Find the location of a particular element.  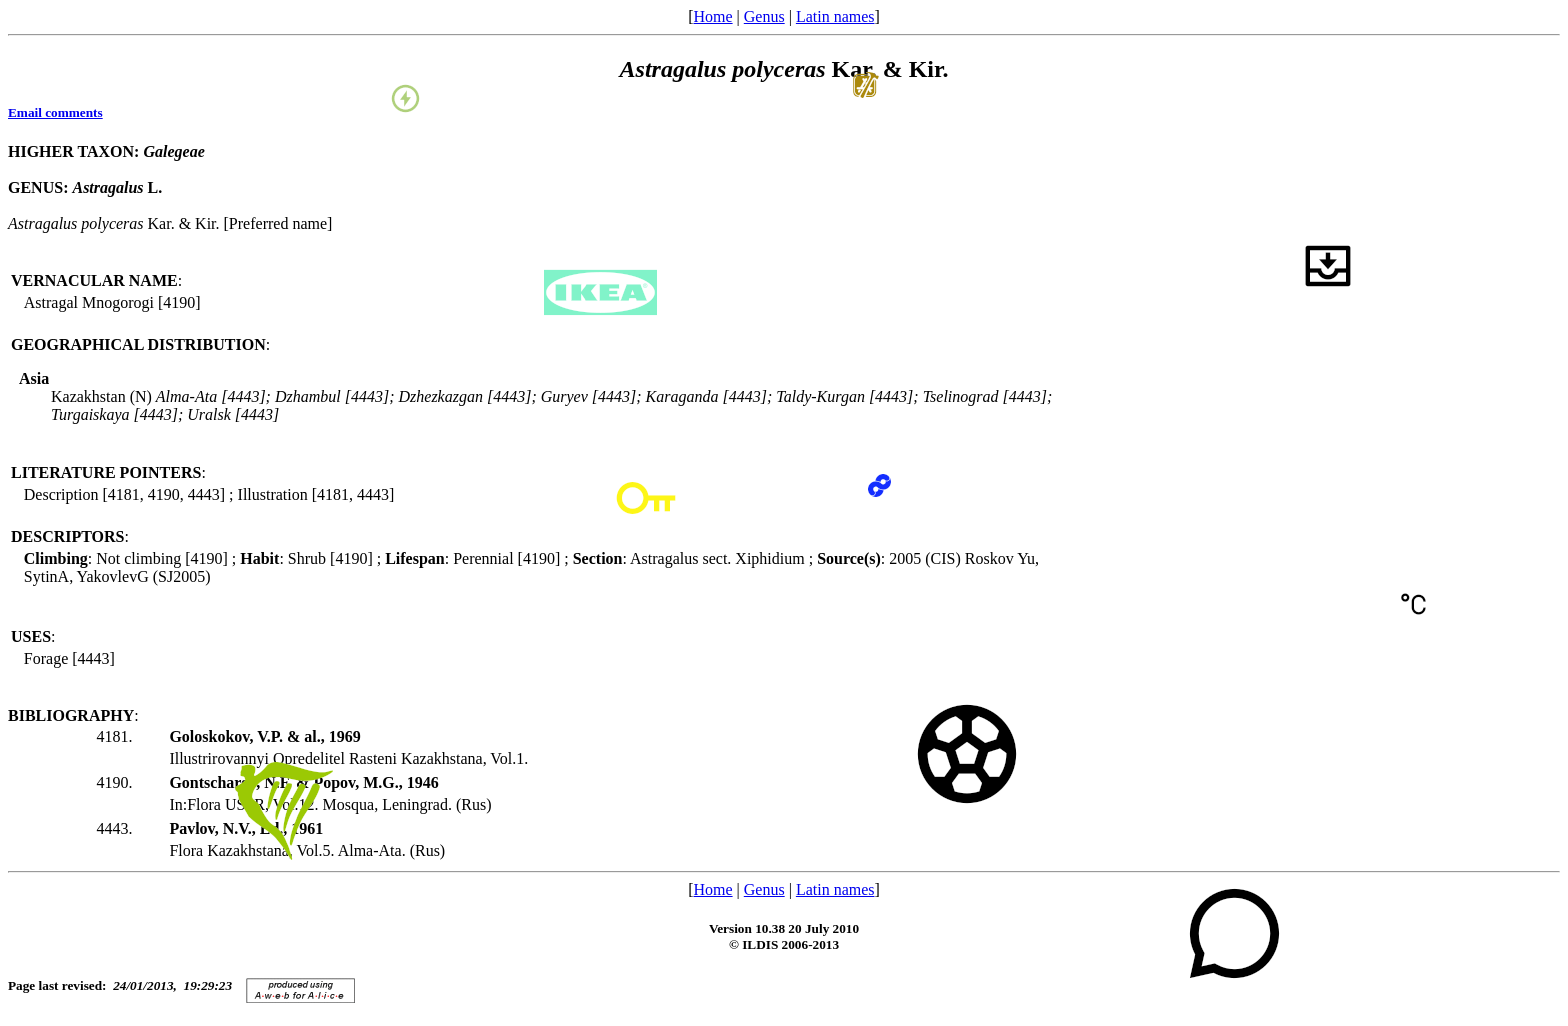

play or access DVD media content is located at coordinates (405, 98).